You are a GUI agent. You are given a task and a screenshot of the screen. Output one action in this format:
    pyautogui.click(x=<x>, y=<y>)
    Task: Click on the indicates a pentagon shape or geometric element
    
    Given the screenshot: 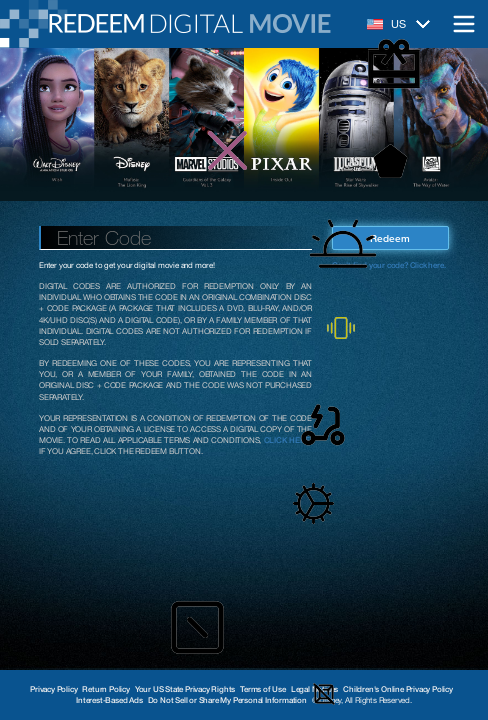 What is the action you would take?
    pyautogui.click(x=390, y=162)
    